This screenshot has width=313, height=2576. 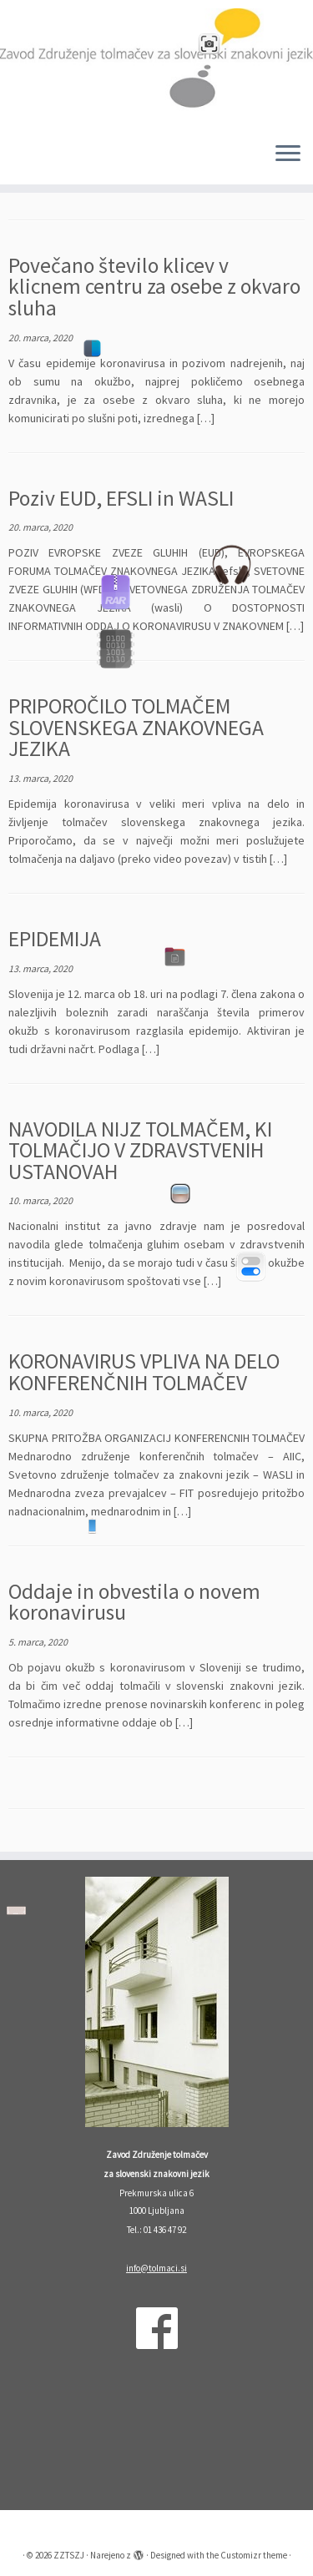 What do you see at coordinates (16, 1910) in the screenshot?
I see `apple magic keyboard with touch id in orange/pink` at bounding box center [16, 1910].